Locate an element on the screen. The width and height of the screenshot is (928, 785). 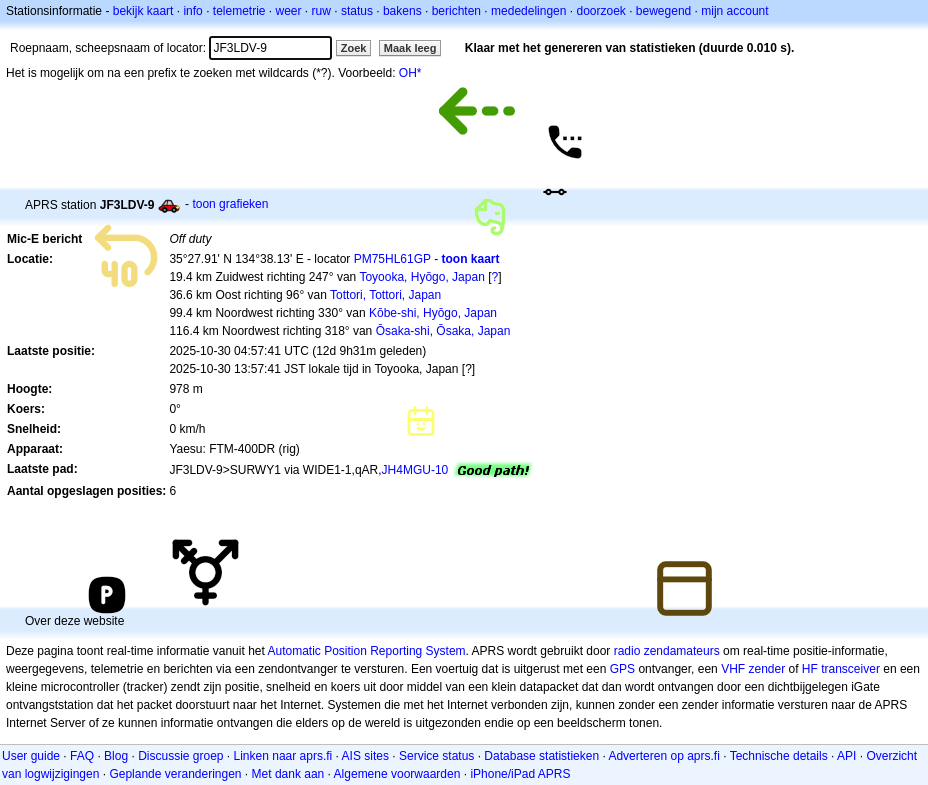
indicates parking availability or location is located at coordinates (107, 595).